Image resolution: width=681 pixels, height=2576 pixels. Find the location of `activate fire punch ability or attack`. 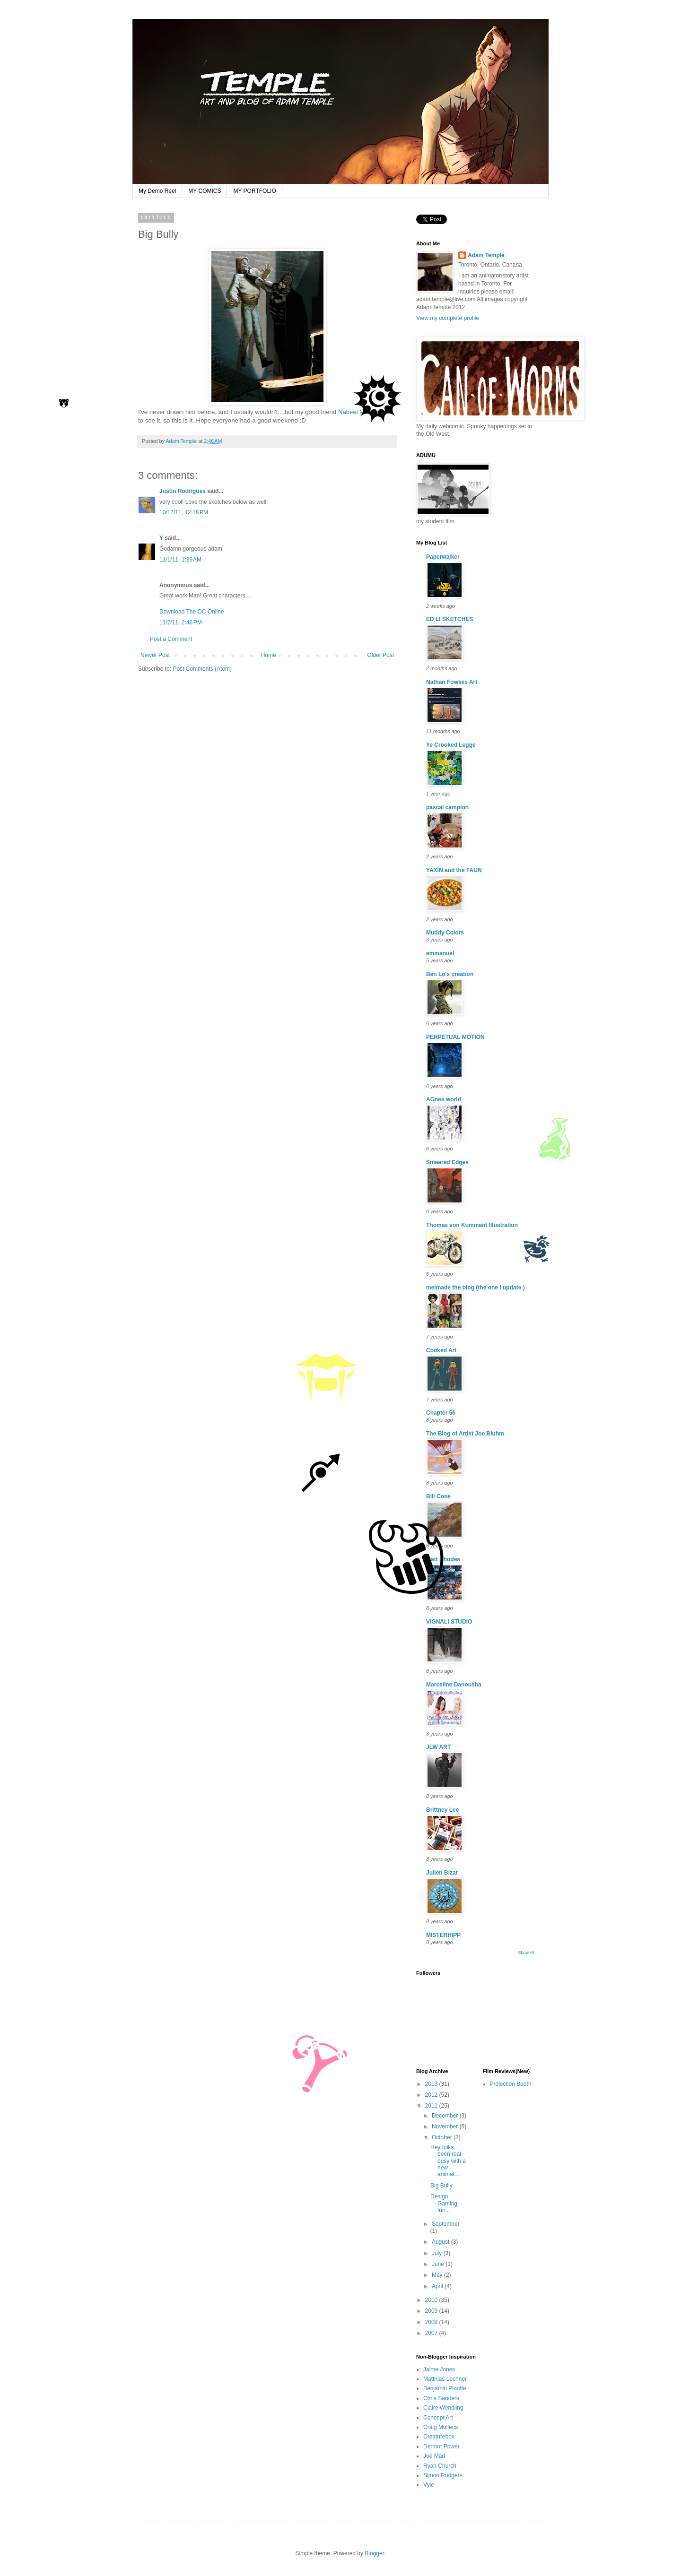

activate fire punch ability or attack is located at coordinates (406, 1557).